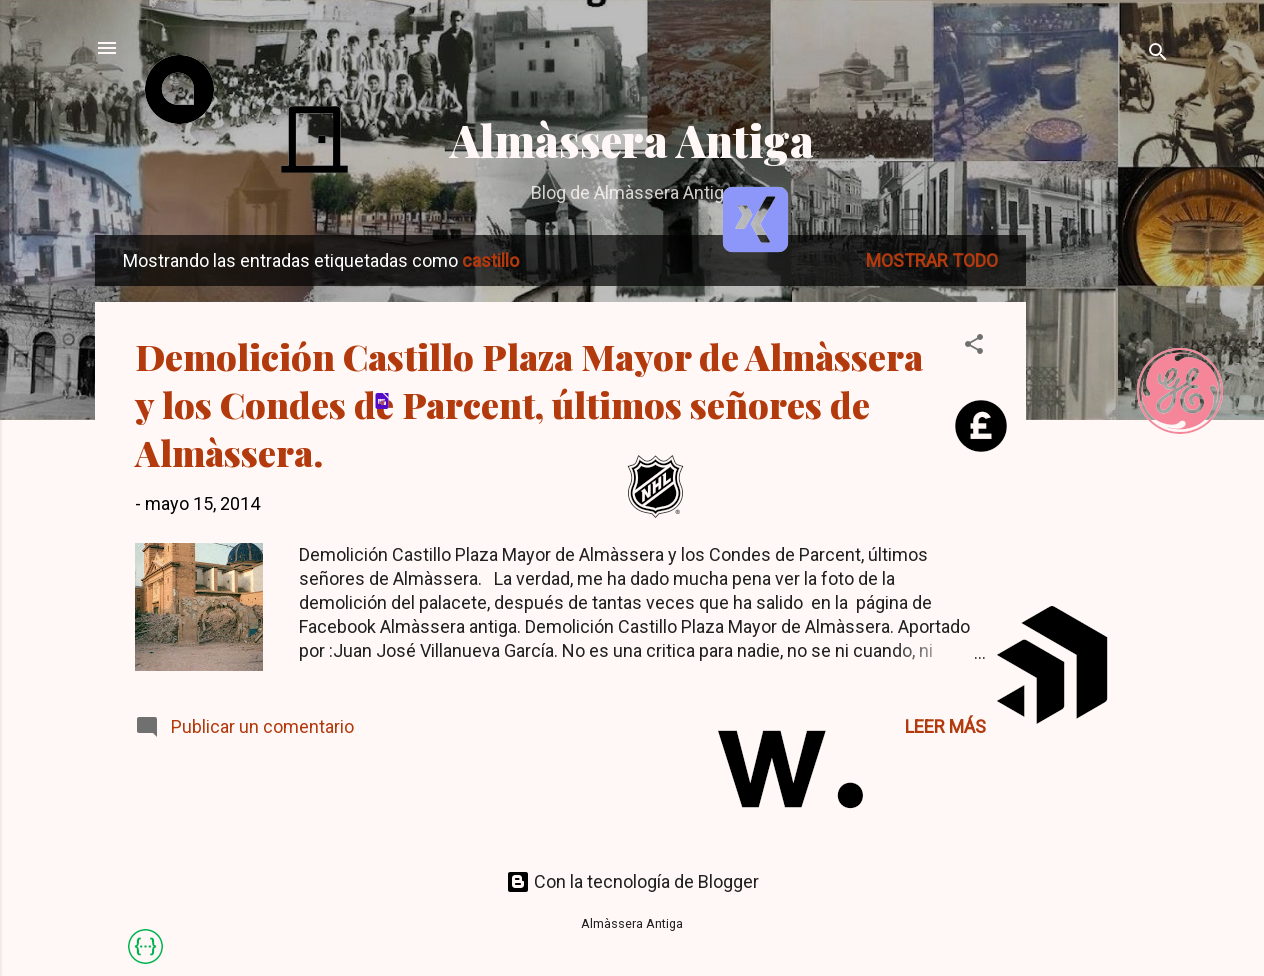 This screenshot has width=1264, height=976. What do you see at coordinates (790, 769) in the screenshot?
I see `visit the Awwwards website` at bounding box center [790, 769].